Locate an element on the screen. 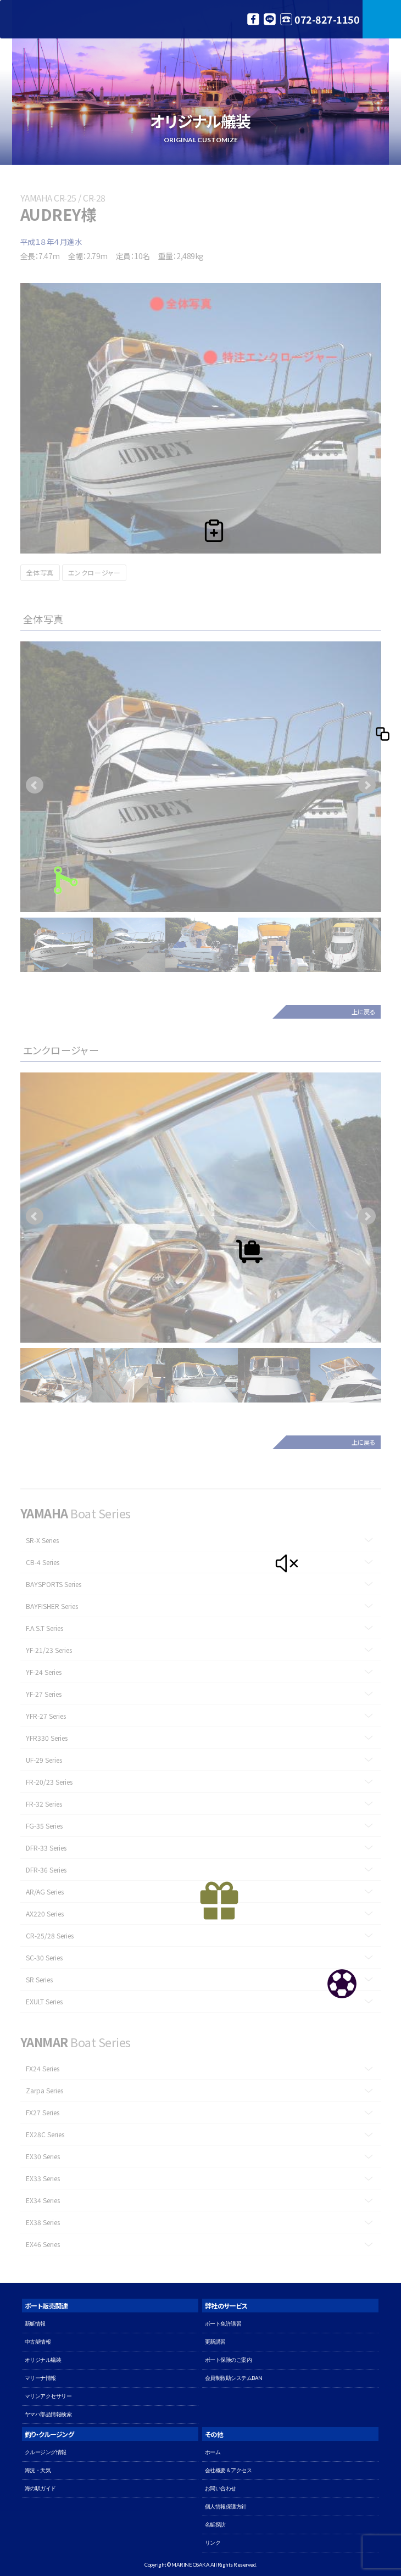 The height and width of the screenshot is (2576, 401). view football or soccer content is located at coordinates (342, 1983).